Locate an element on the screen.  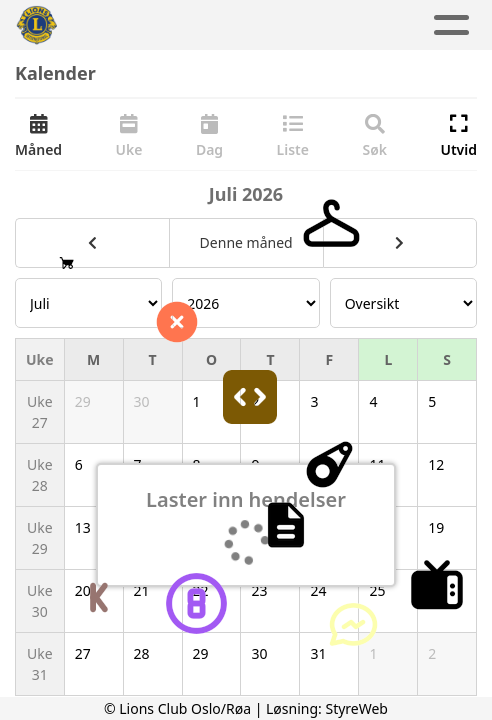
indicates step 8 in a multi-step process is located at coordinates (196, 603).